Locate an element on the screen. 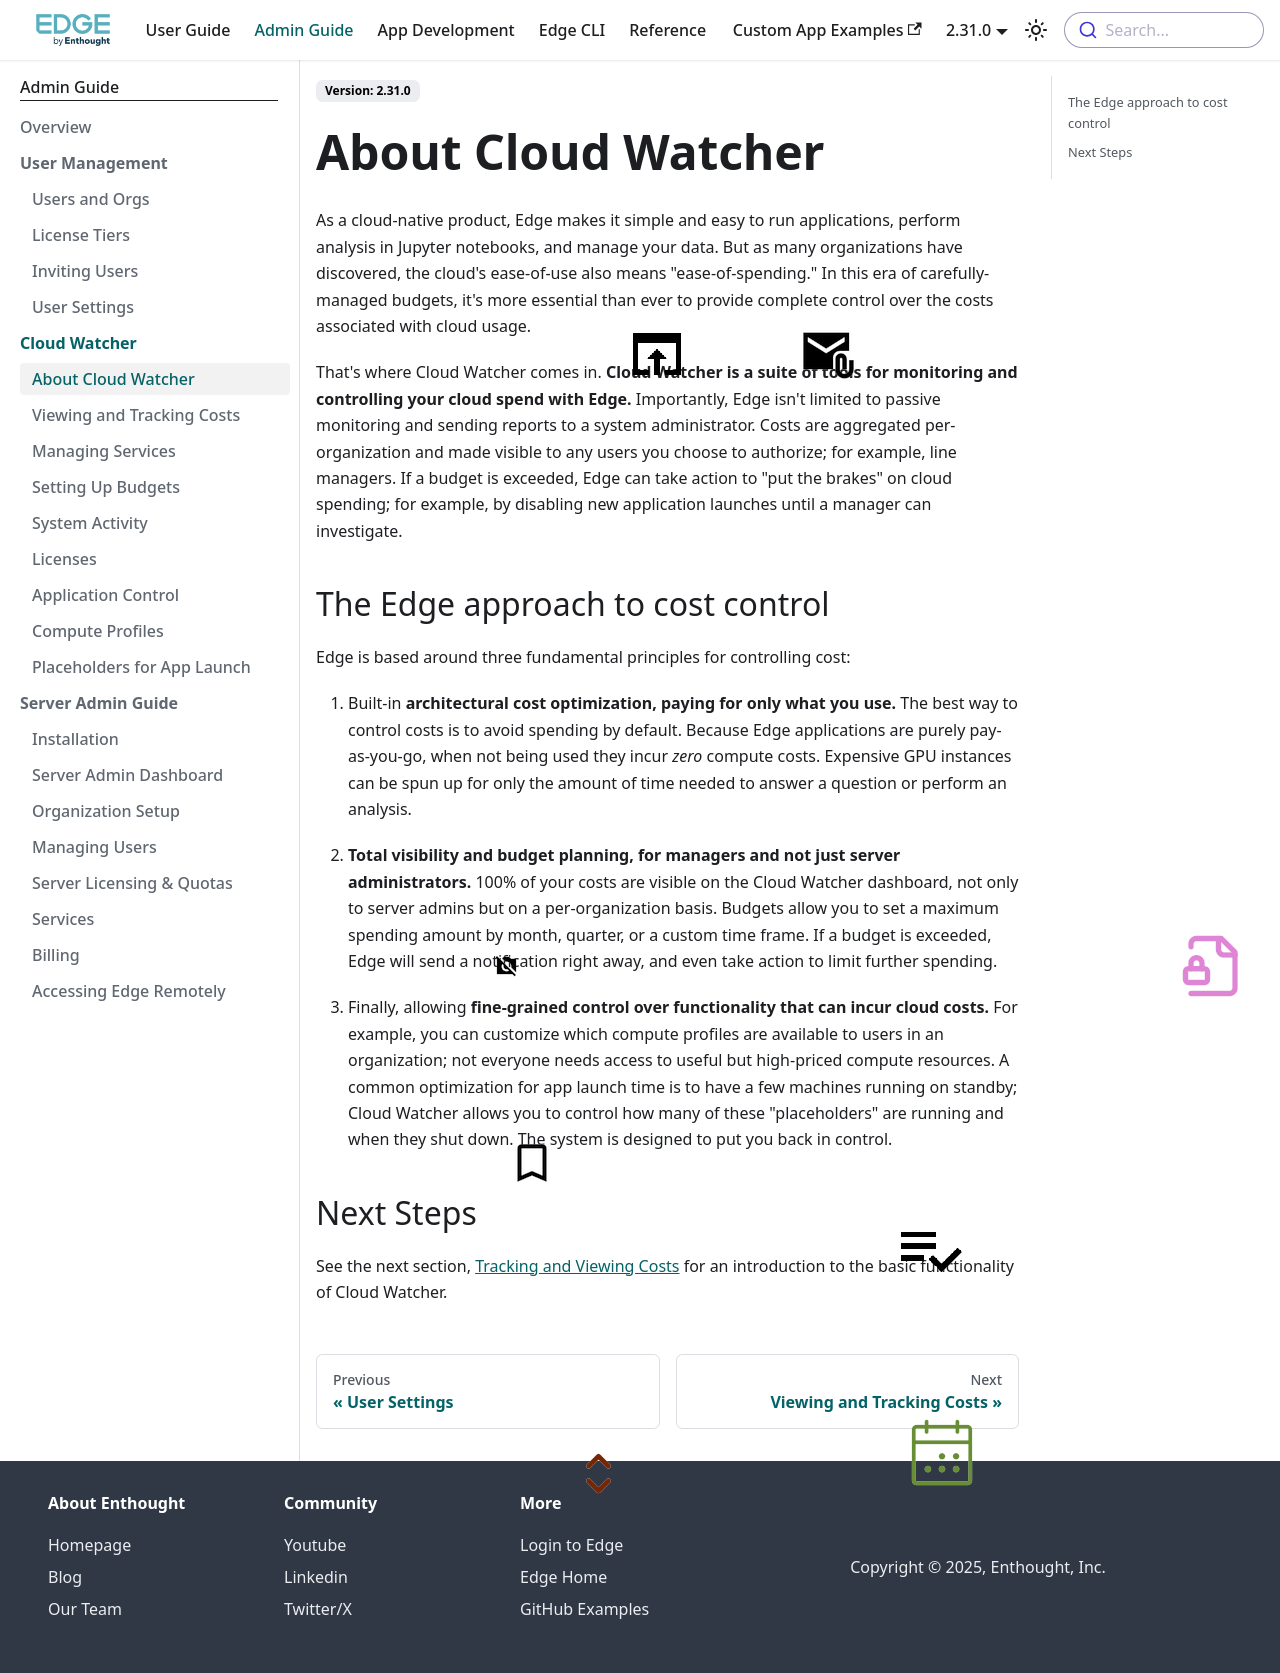 This screenshot has height=1673, width=1280. attach a file to an email is located at coordinates (828, 355).